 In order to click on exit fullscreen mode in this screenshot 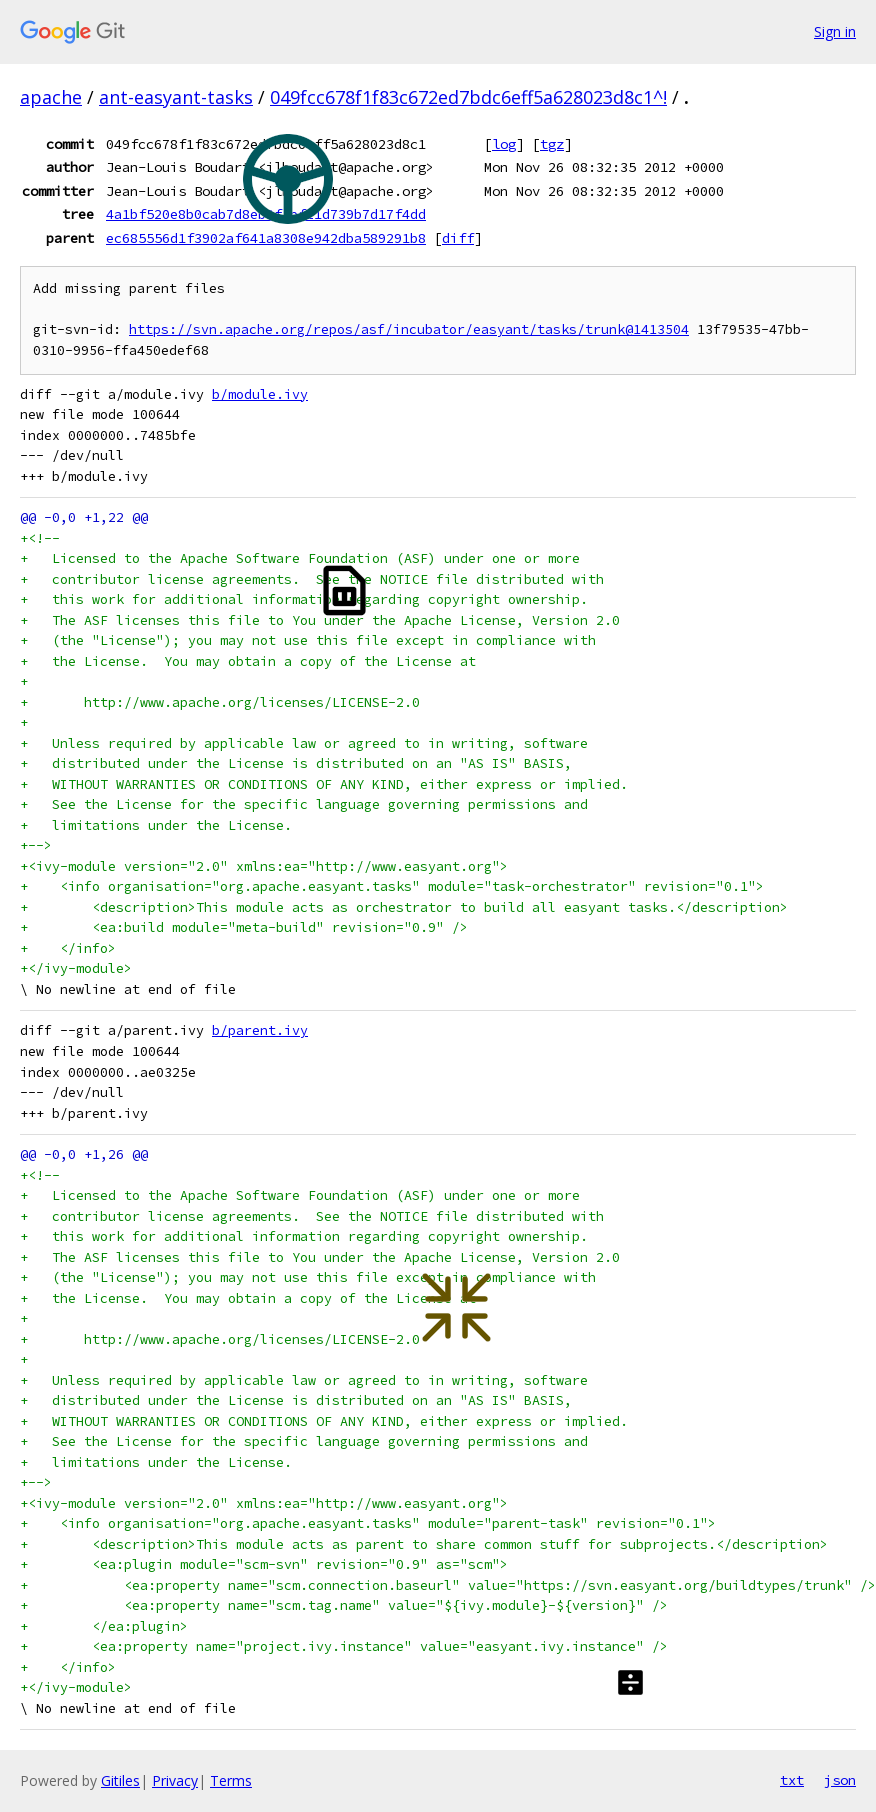, I will do `click(456, 1307)`.